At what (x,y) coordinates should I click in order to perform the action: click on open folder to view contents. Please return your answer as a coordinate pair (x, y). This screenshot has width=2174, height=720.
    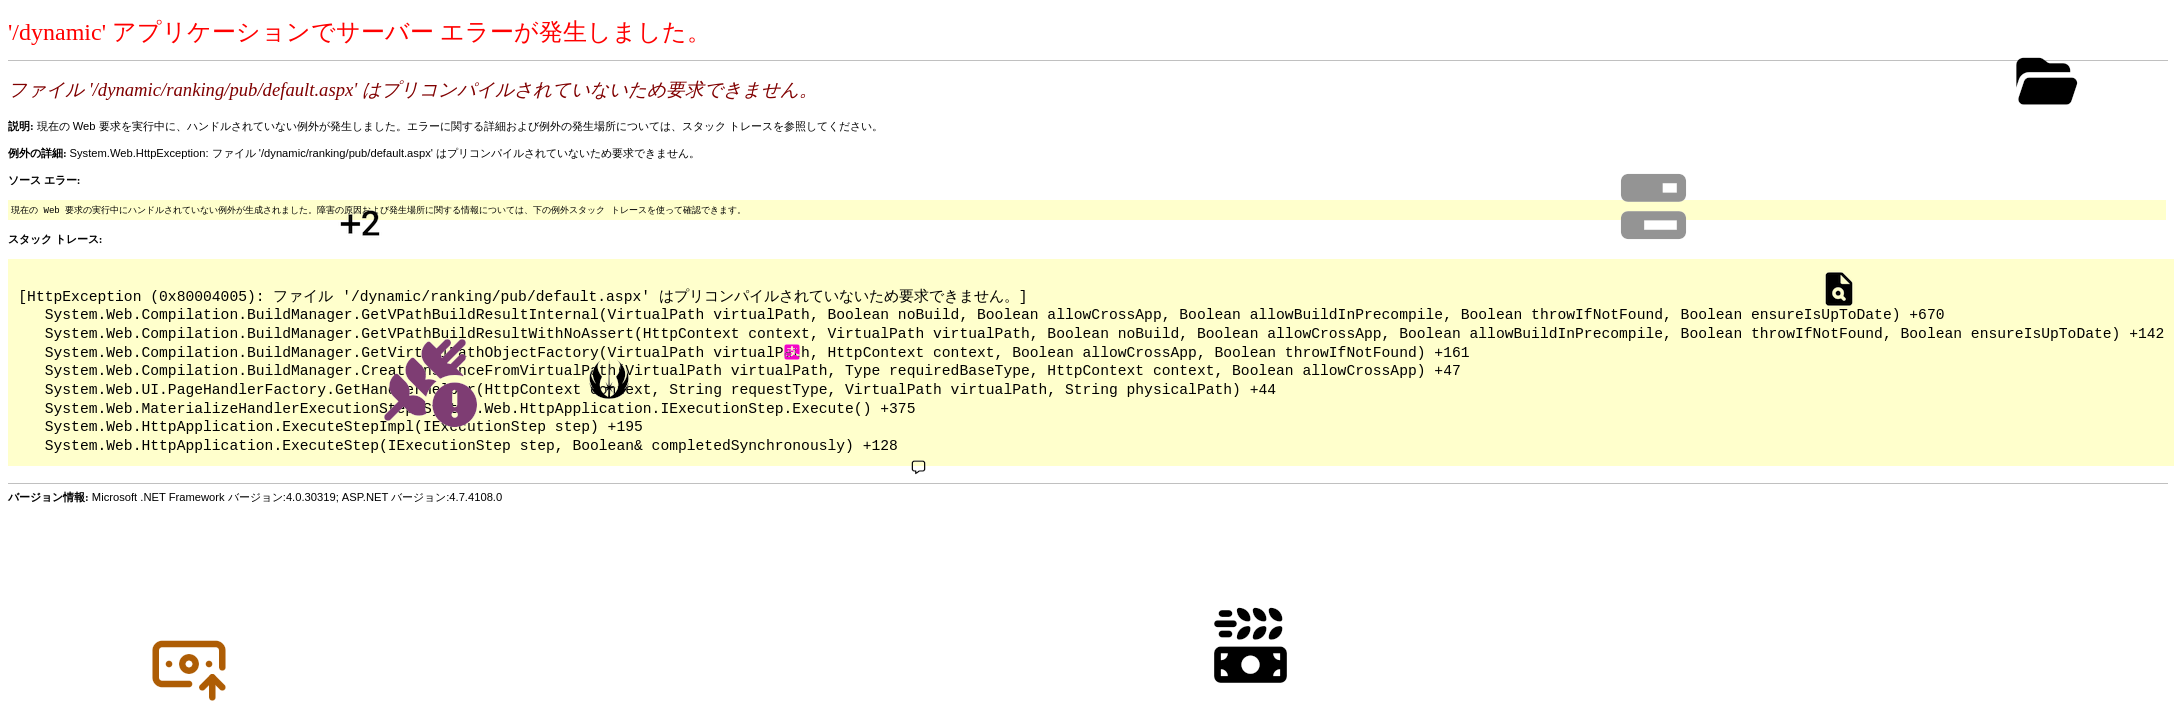
    Looking at the image, I should click on (2045, 83).